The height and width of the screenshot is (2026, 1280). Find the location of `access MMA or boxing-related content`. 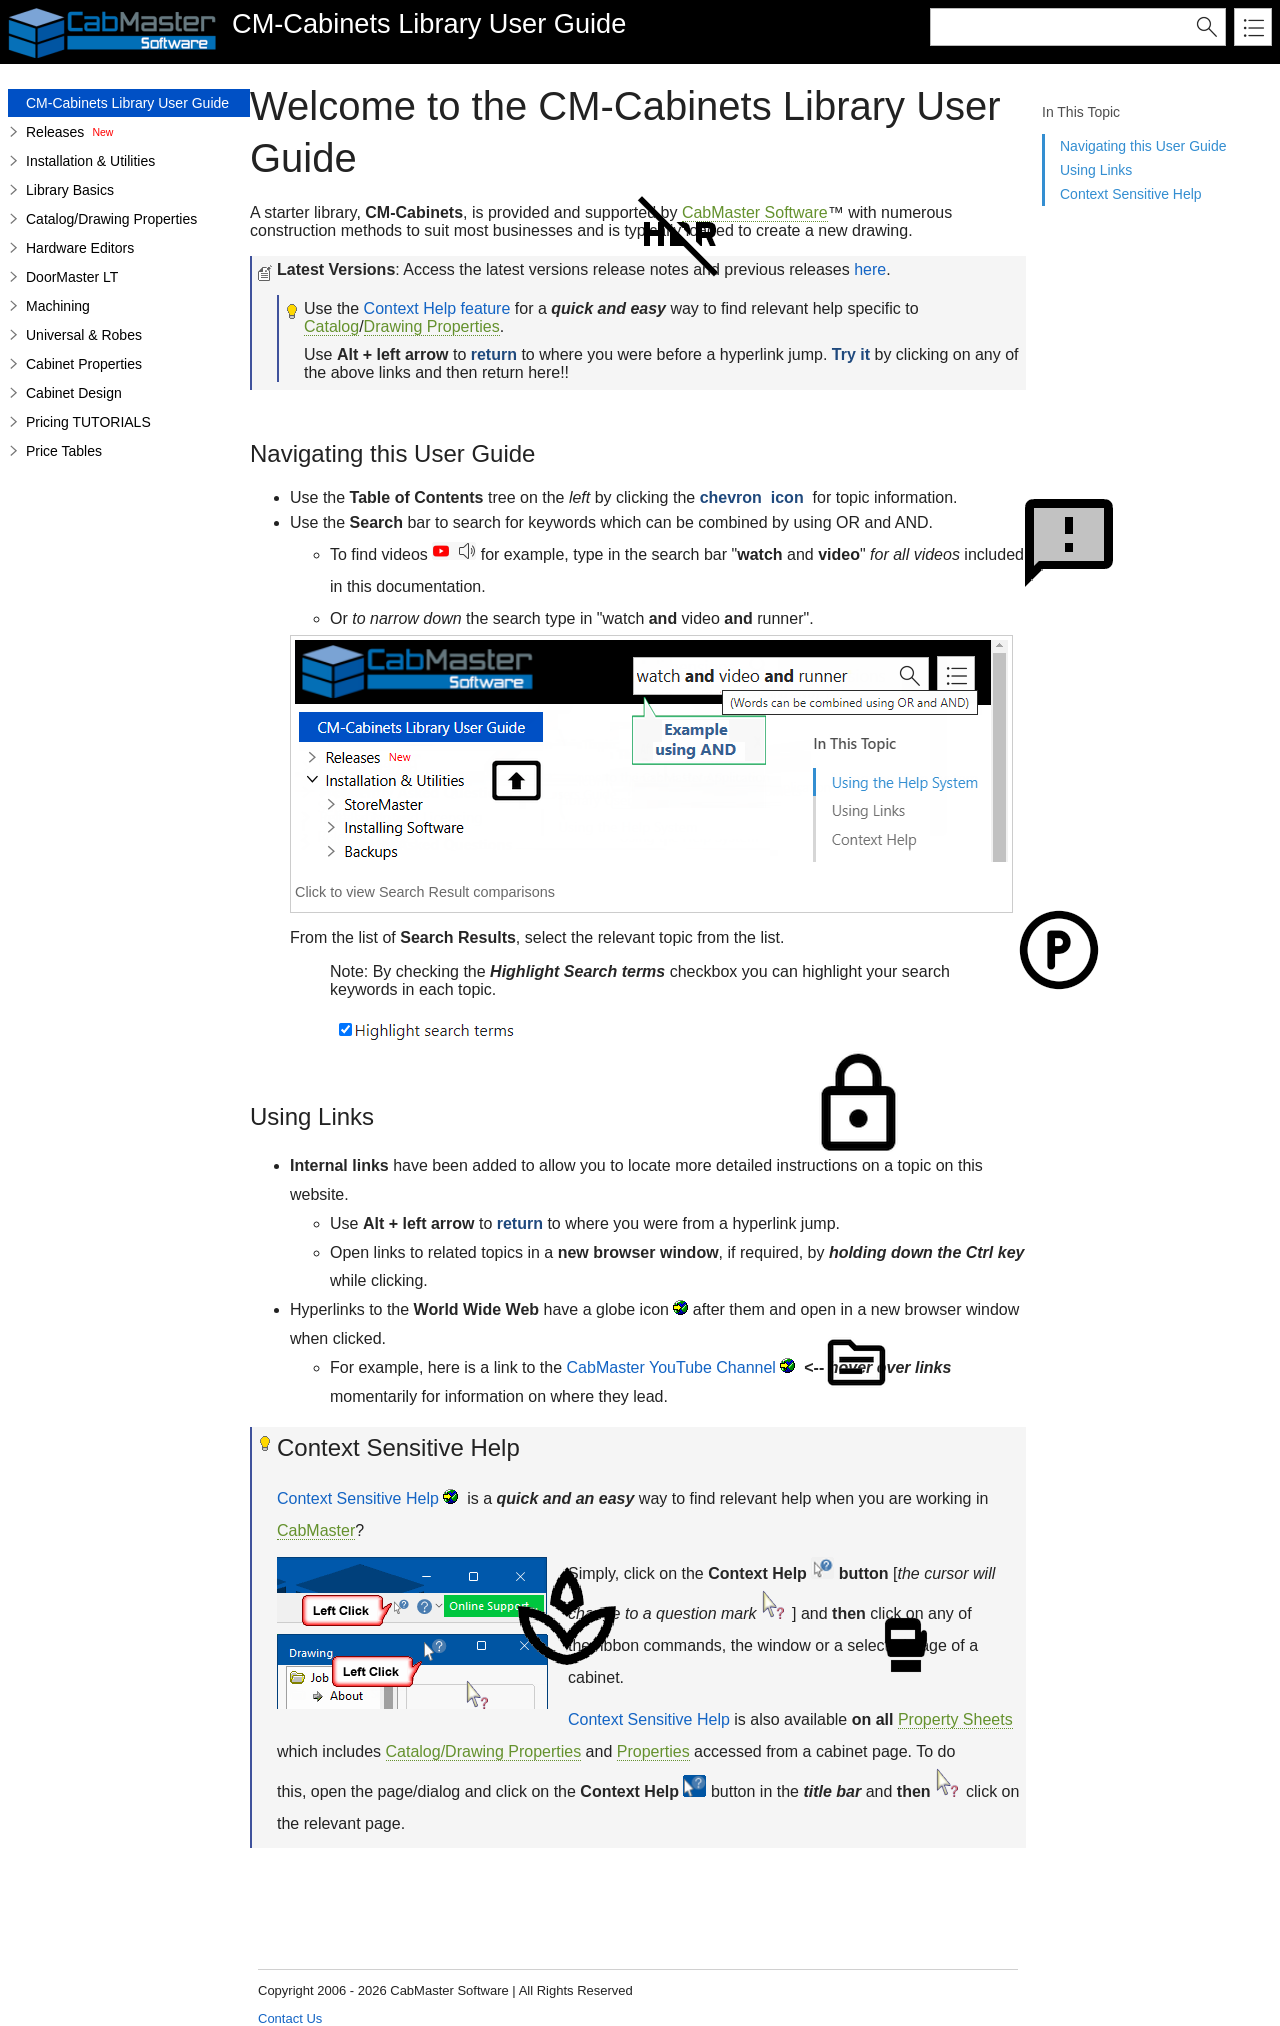

access MMA or boxing-related content is located at coordinates (906, 1645).